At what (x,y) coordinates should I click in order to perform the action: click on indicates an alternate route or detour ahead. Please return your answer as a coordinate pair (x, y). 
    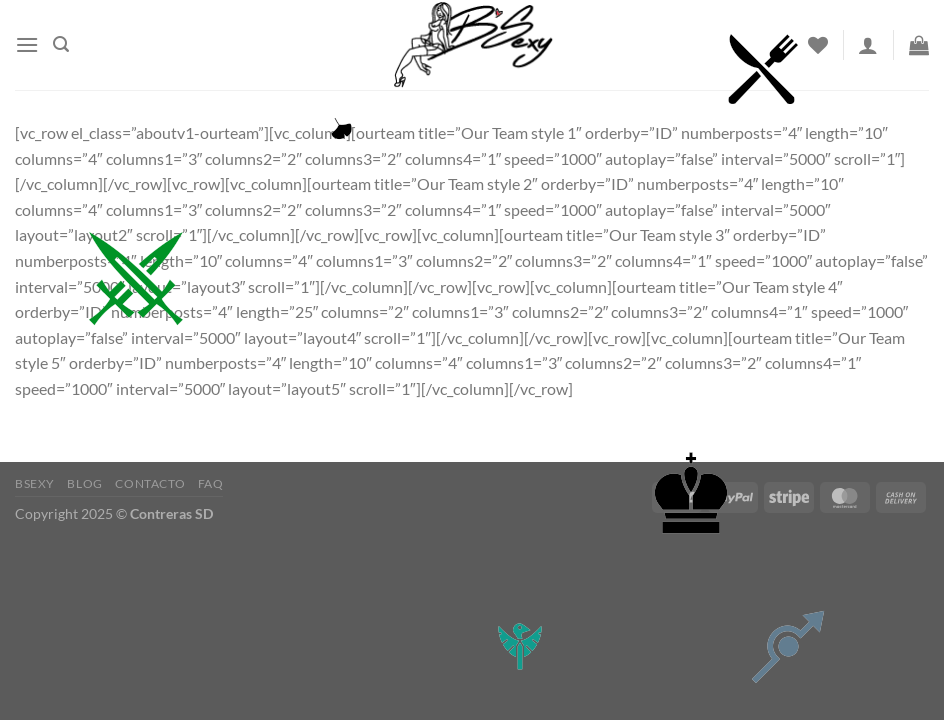
    Looking at the image, I should click on (788, 646).